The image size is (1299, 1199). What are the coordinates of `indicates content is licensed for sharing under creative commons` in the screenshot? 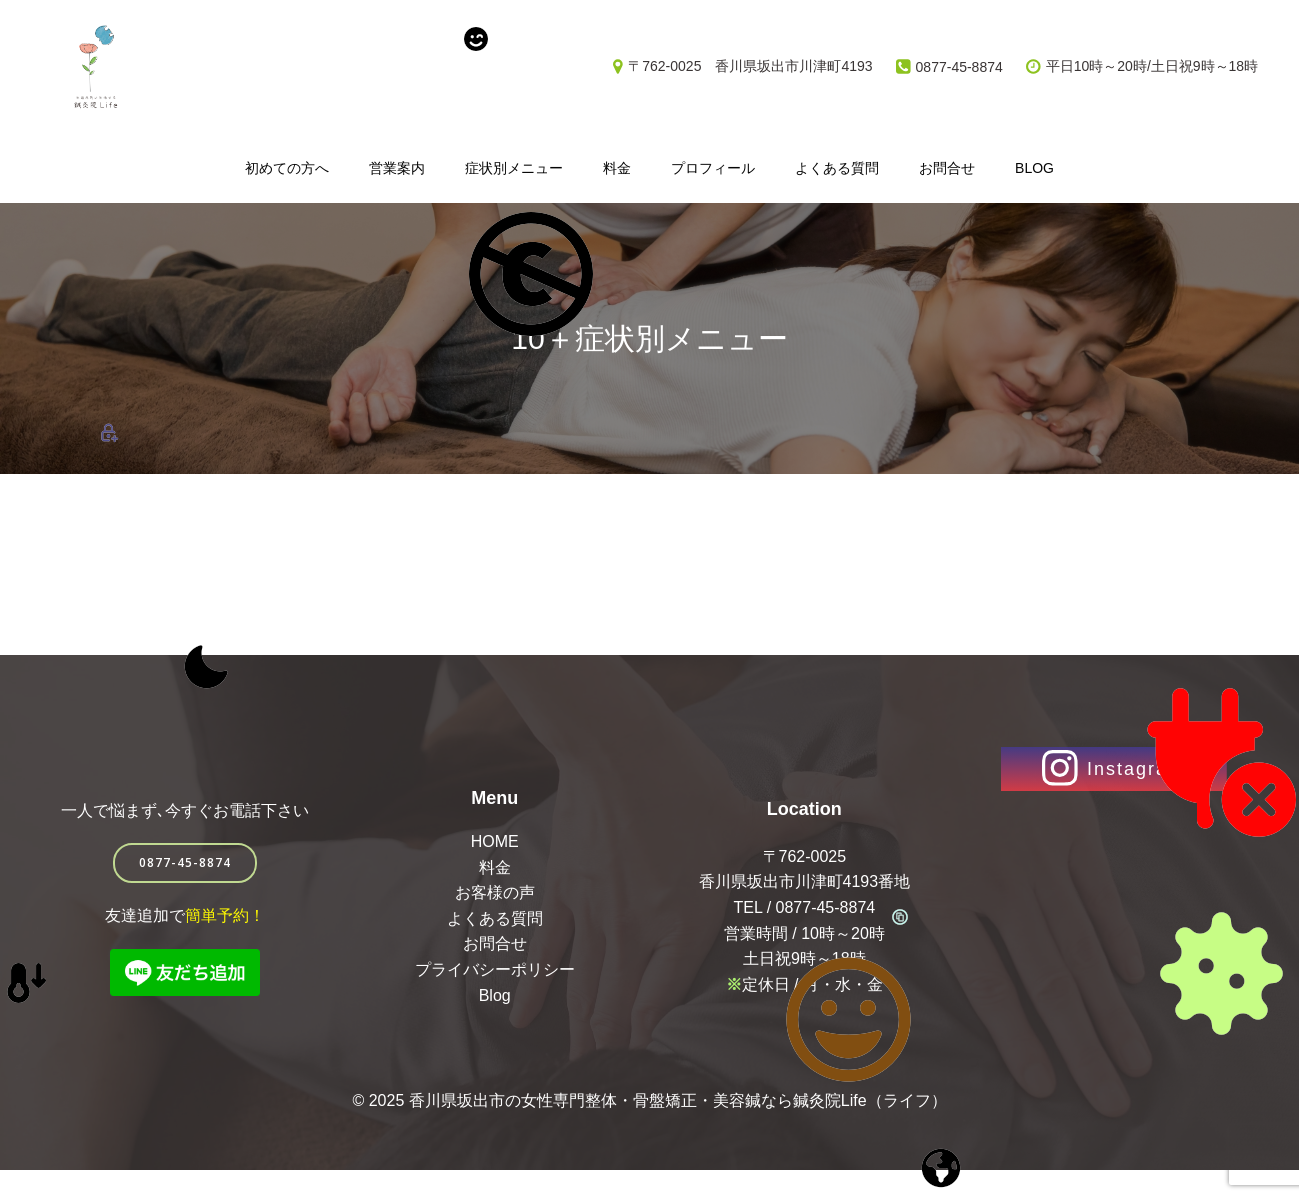 It's located at (900, 917).